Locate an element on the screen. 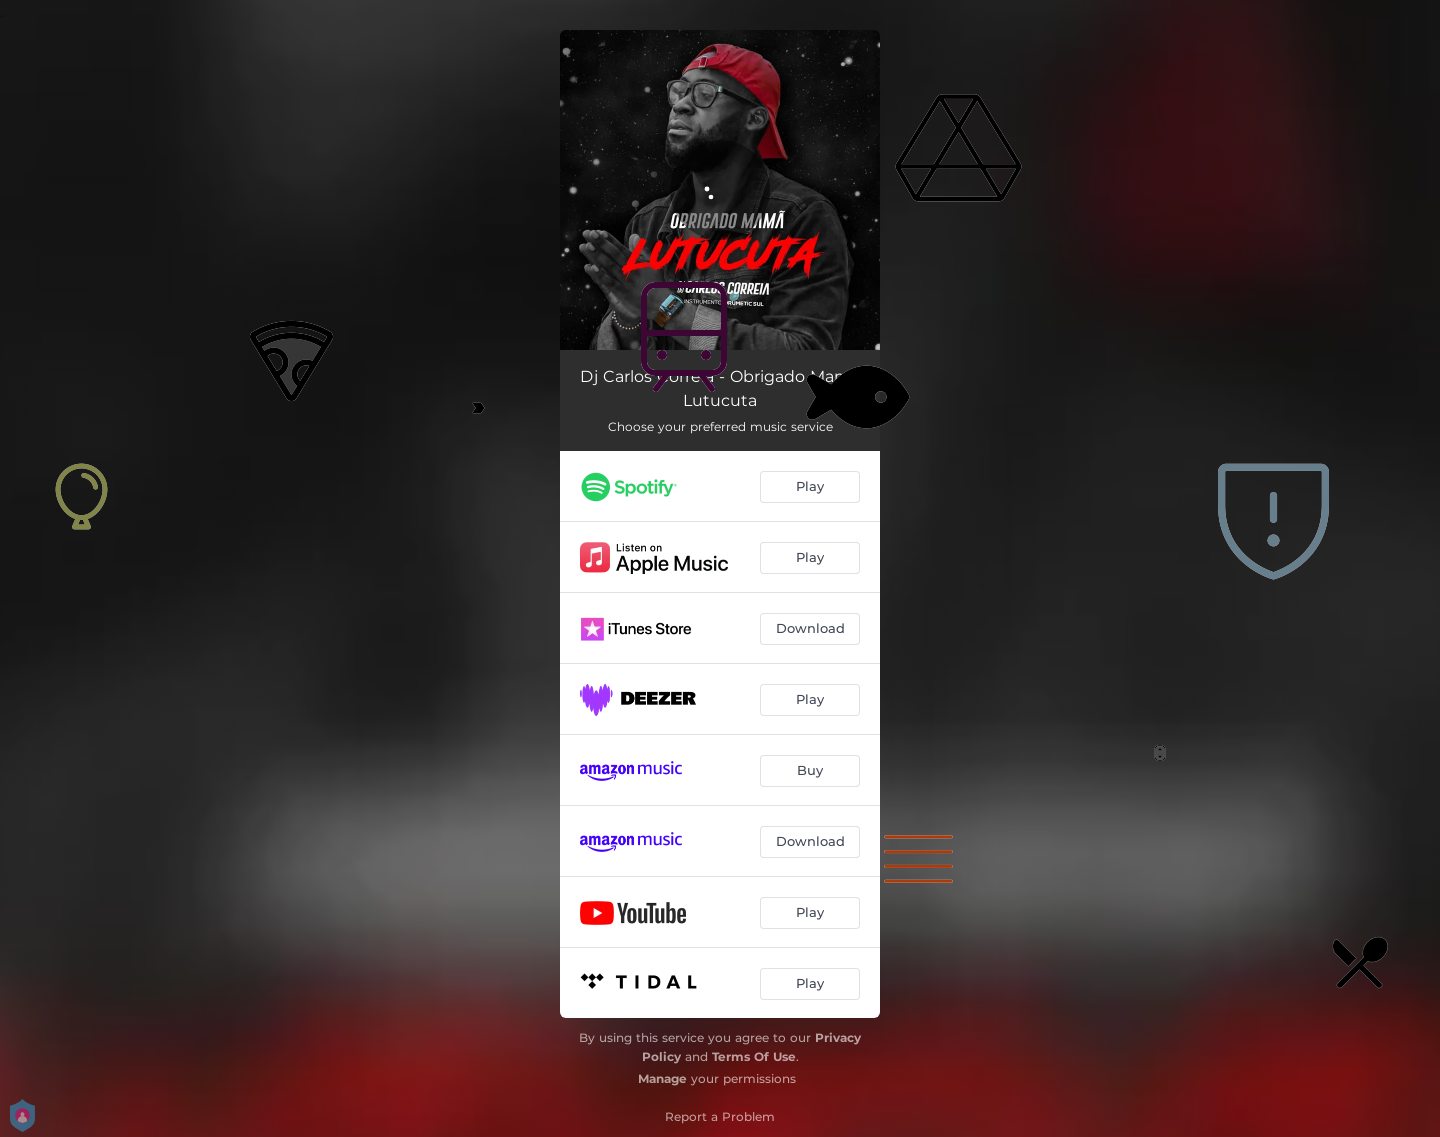 The image size is (1440, 1137). find nearby restaurants is located at coordinates (1359, 962).